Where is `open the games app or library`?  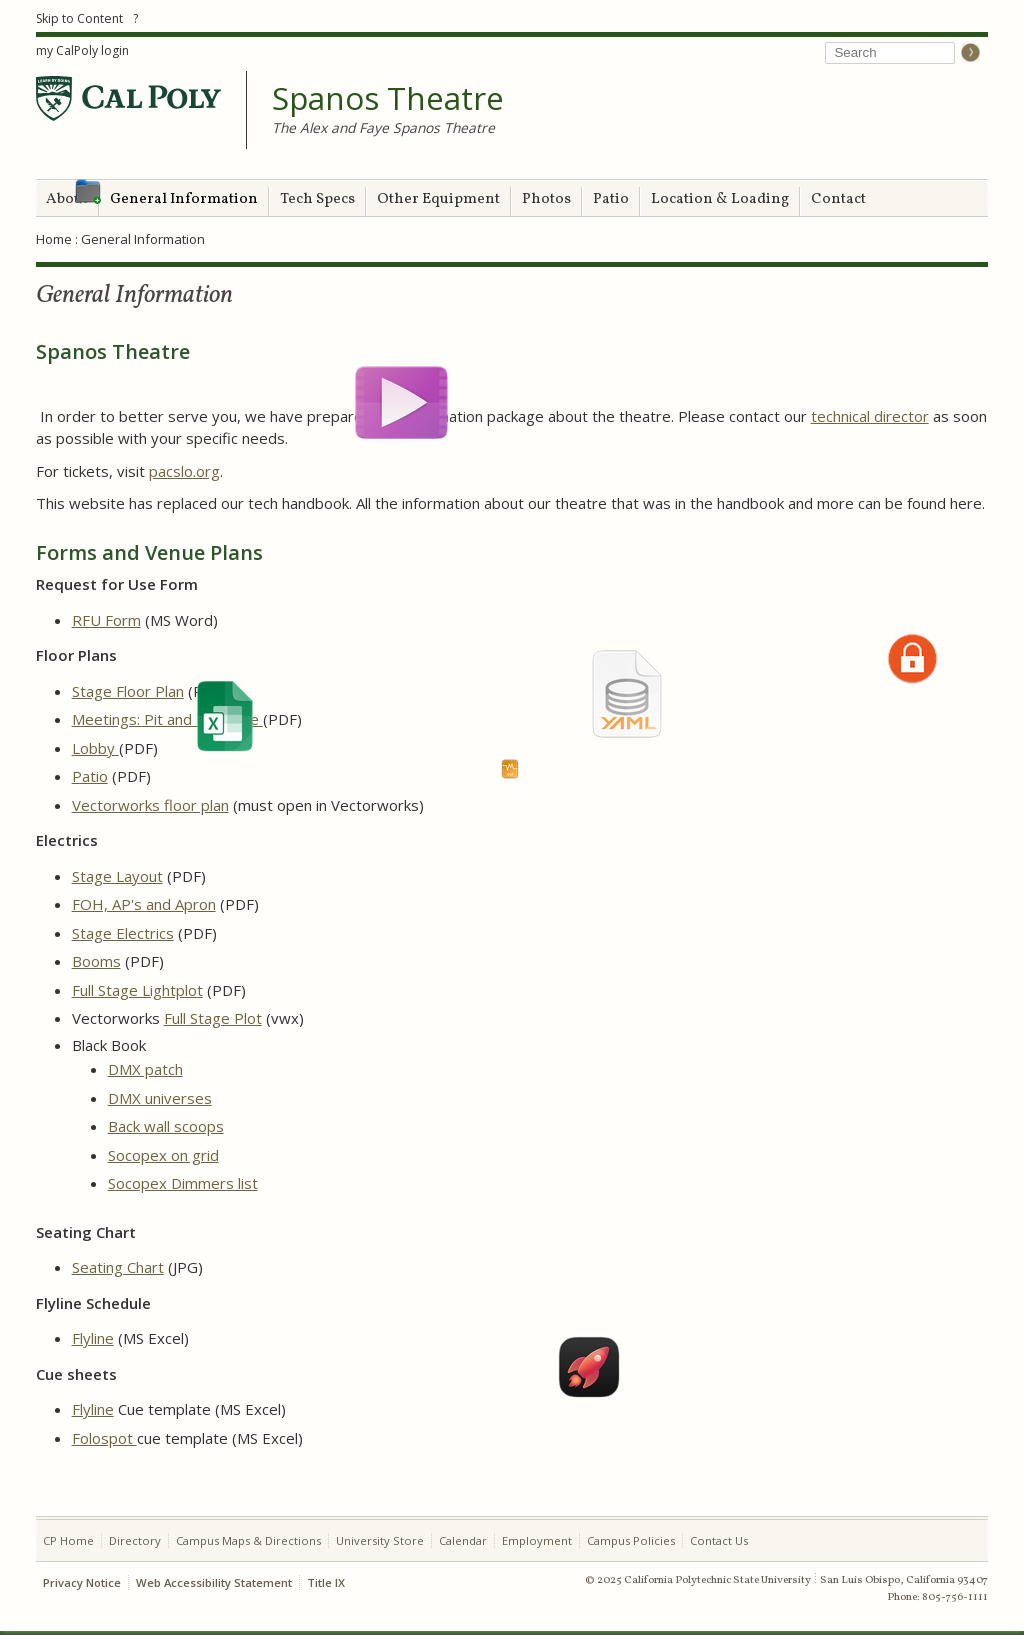 open the games app or library is located at coordinates (589, 1367).